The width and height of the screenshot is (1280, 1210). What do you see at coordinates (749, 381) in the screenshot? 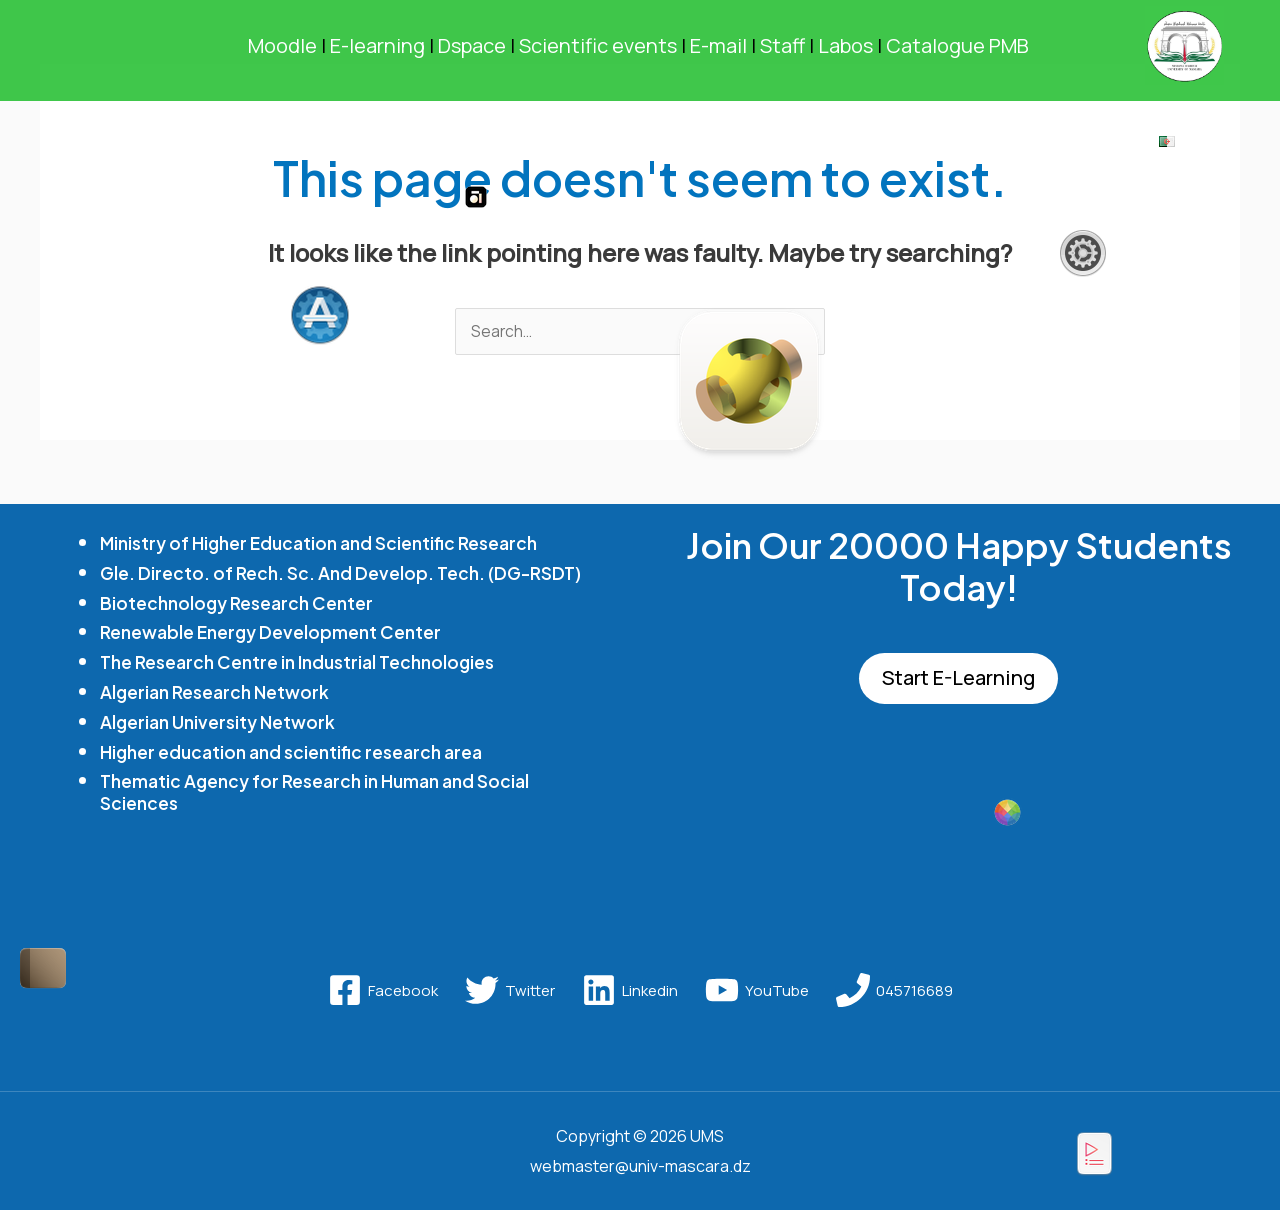
I see `open openscad 3d modeling application` at bounding box center [749, 381].